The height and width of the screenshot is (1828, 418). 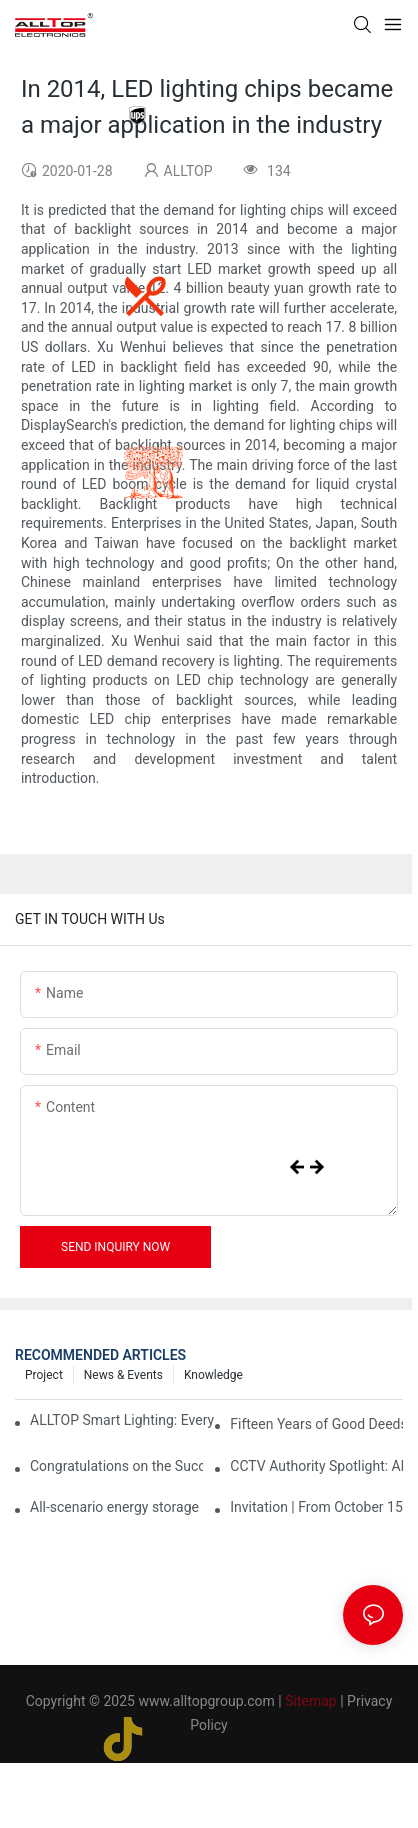 What do you see at coordinates (307, 1167) in the screenshot?
I see `expand content horizontally` at bounding box center [307, 1167].